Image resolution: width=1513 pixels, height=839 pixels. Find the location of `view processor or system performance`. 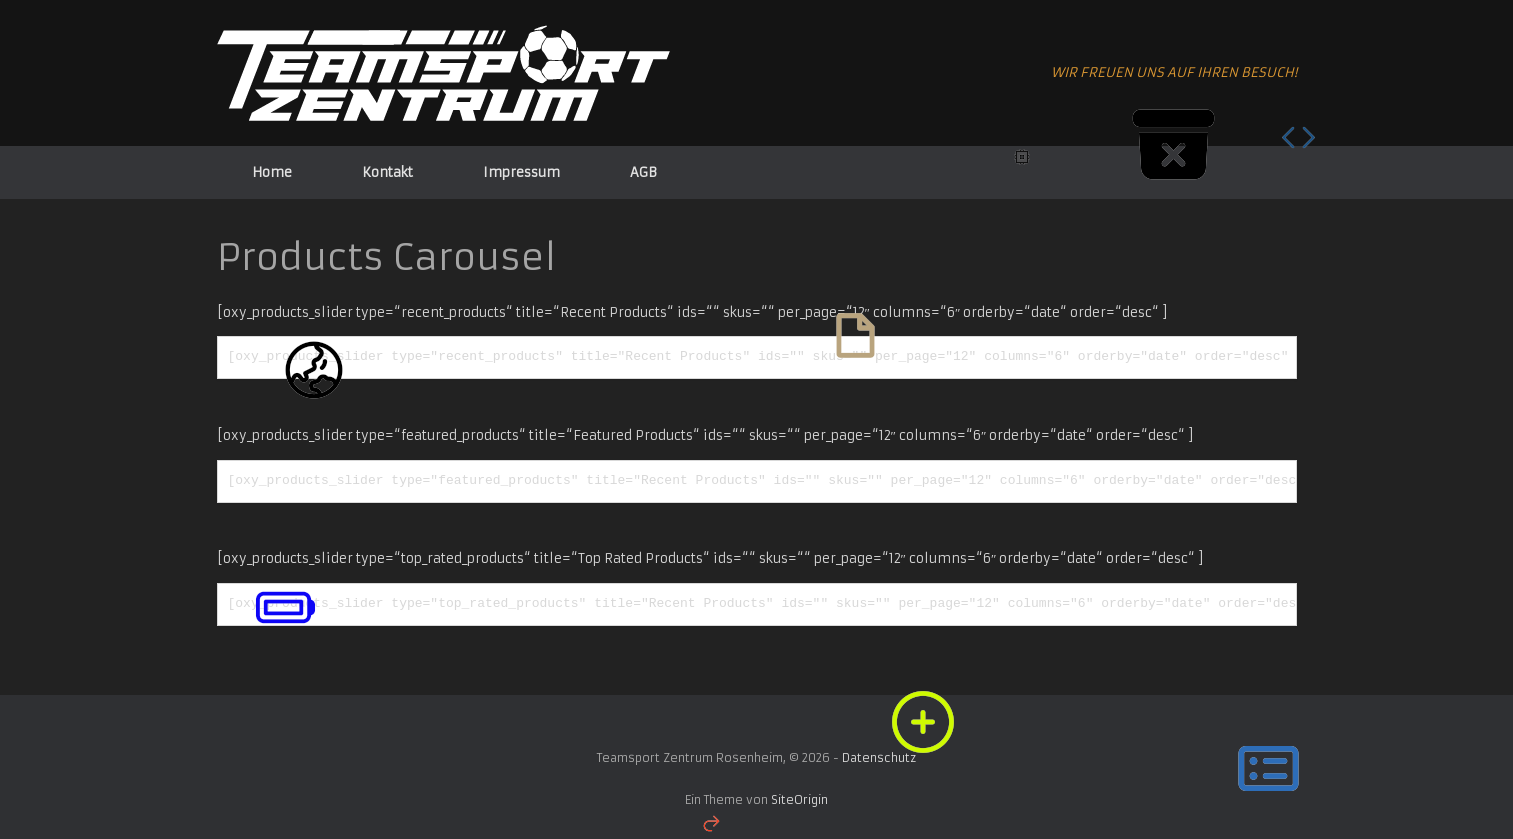

view processor or system performance is located at coordinates (1022, 157).